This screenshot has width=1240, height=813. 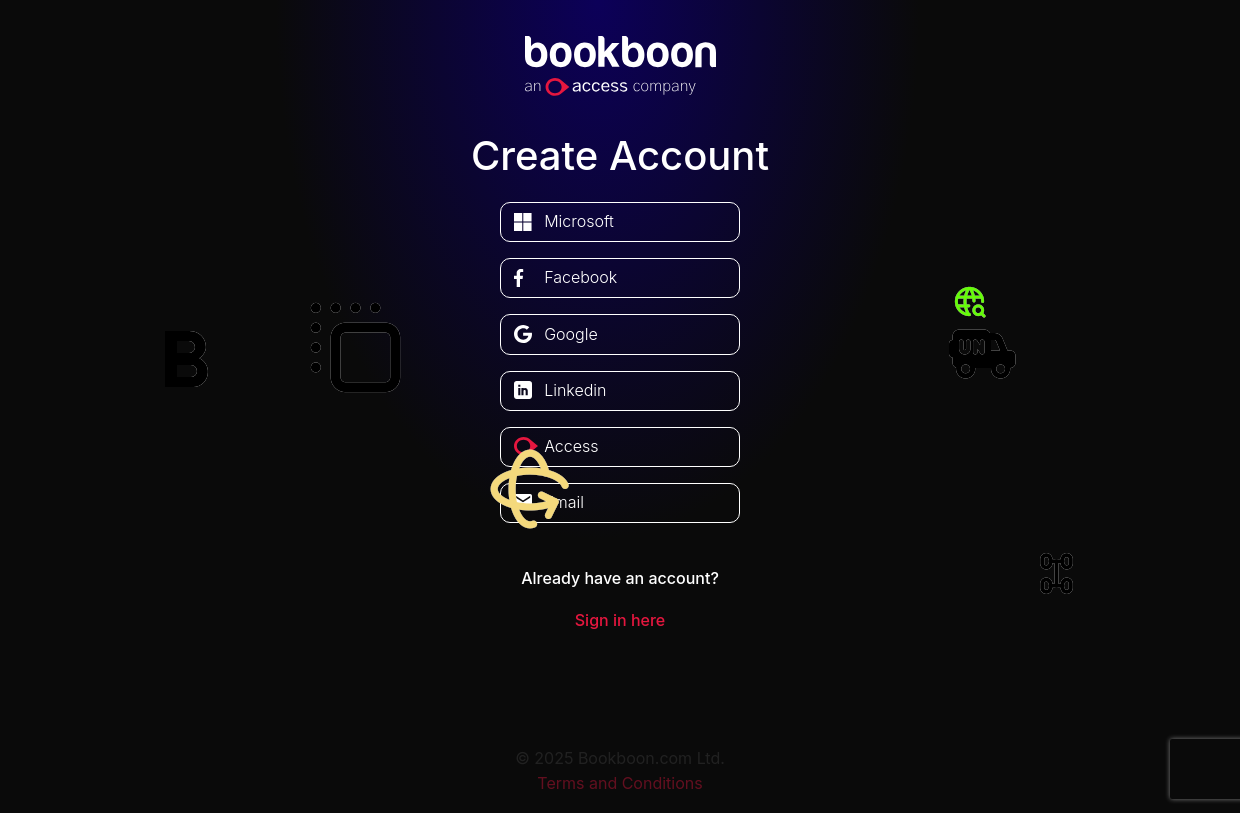 What do you see at coordinates (355, 347) in the screenshot?
I see `drag and drop to reorder items` at bounding box center [355, 347].